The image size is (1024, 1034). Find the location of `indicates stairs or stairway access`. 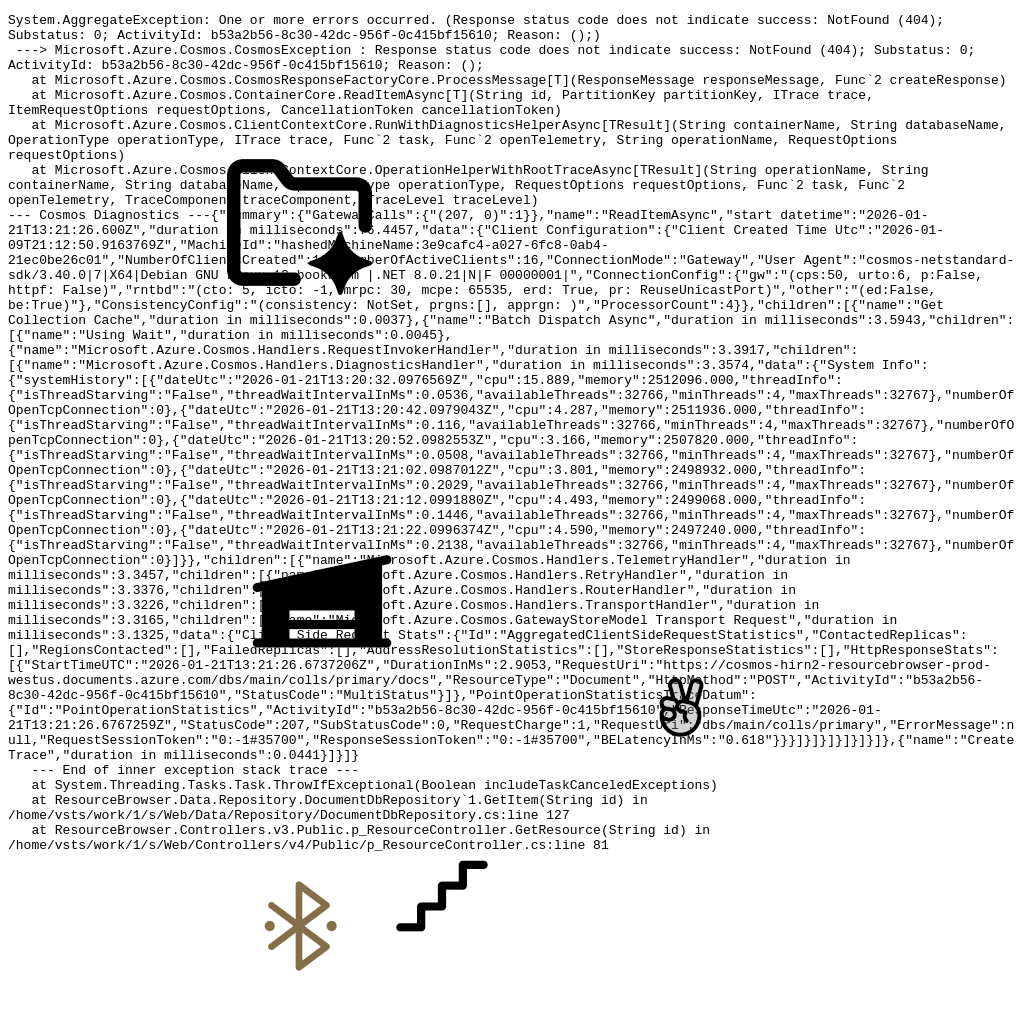

indicates stairs or stairway access is located at coordinates (442, 894).